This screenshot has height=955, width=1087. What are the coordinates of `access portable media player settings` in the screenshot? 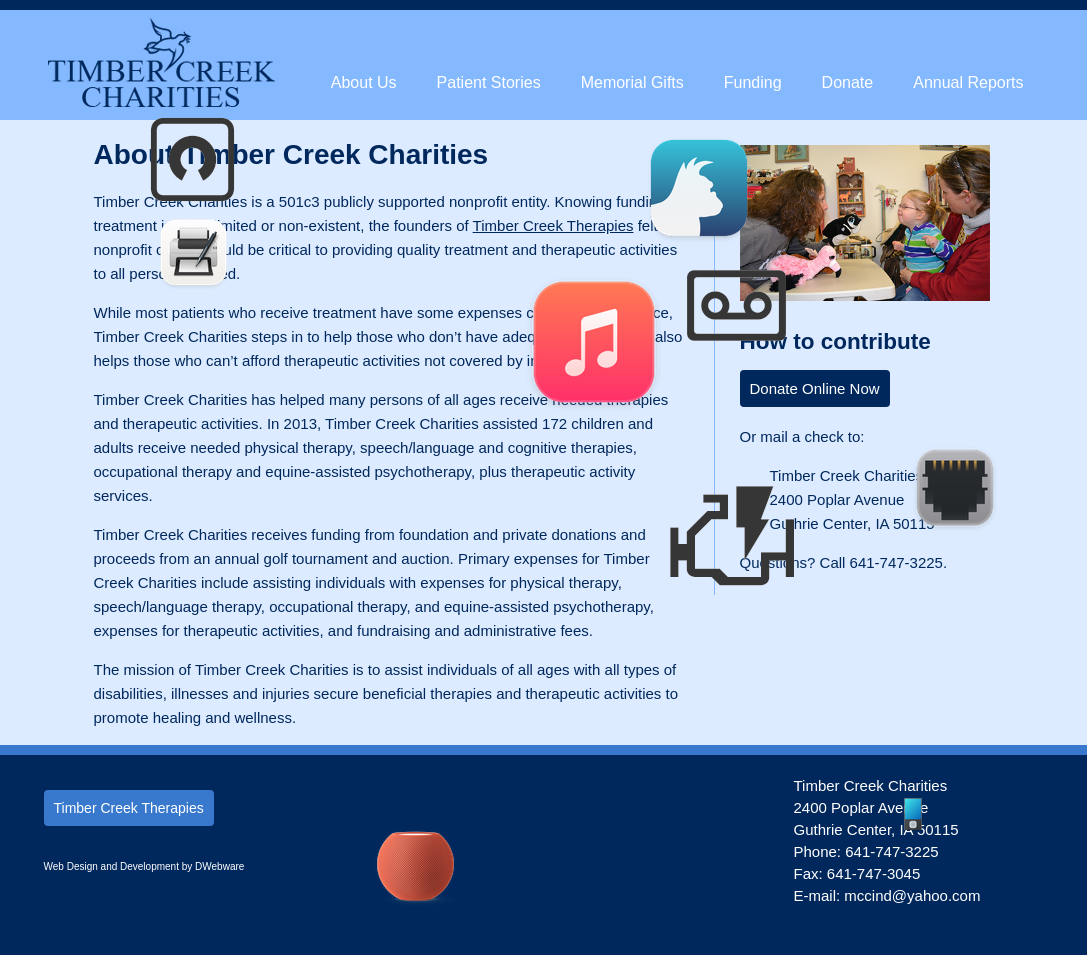 It's located at (913, 814).